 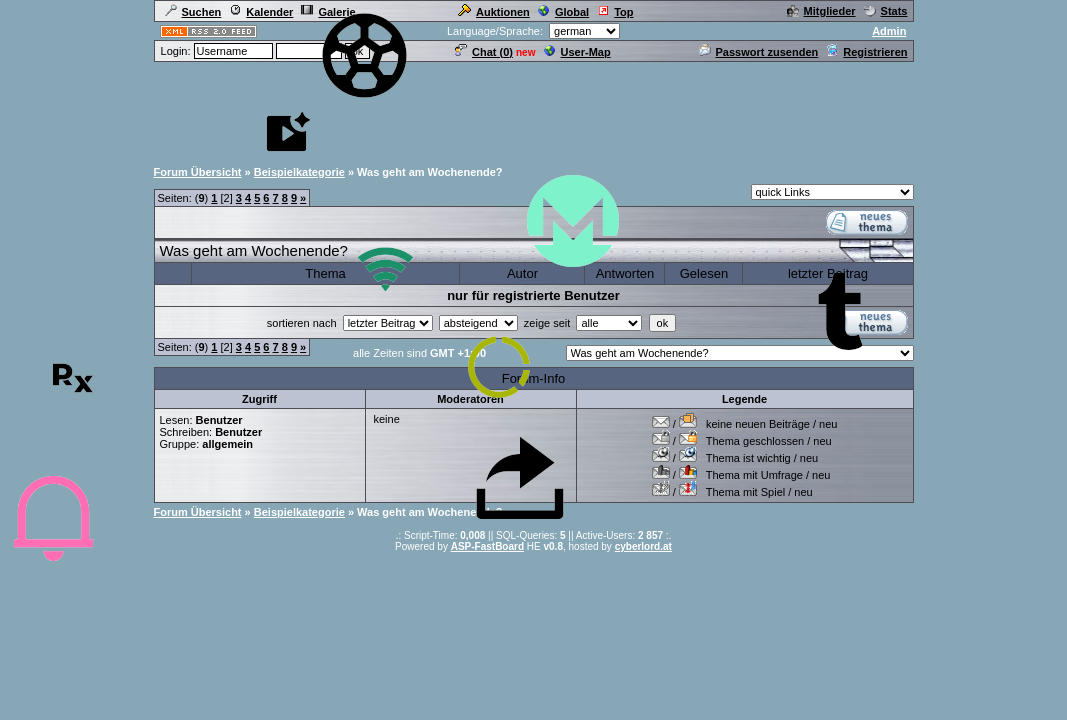 What do you see at coordinates (499, 367) in the screenshot?
I see `view data breakdown by category` at bounding box center [499, 367].